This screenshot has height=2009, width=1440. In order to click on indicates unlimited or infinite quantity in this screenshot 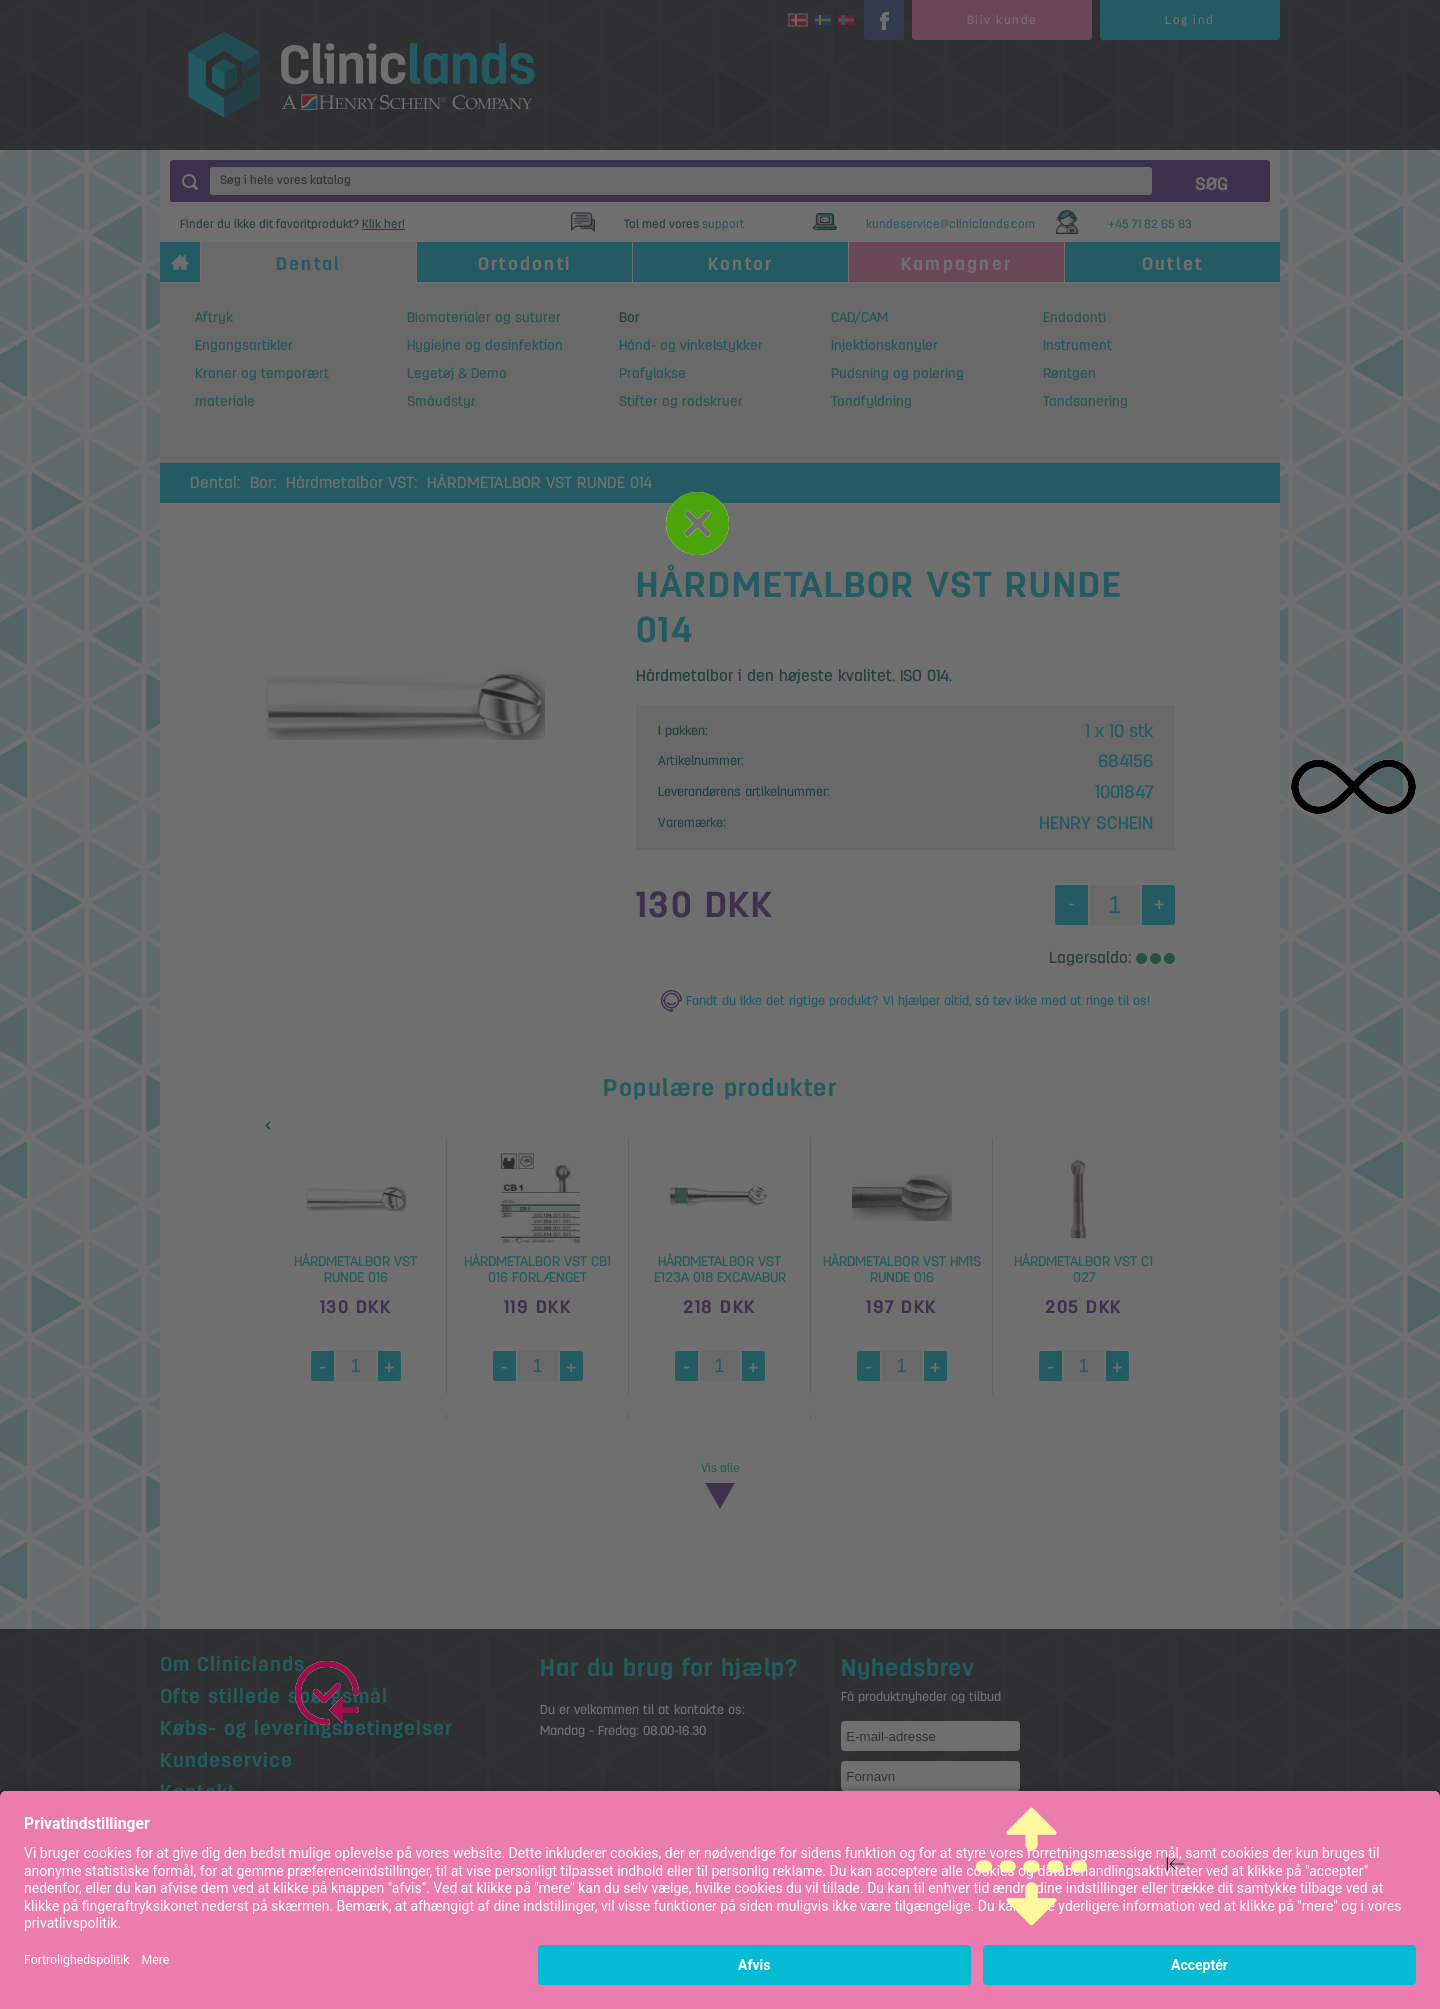, I will do `click(1353, 785)`.